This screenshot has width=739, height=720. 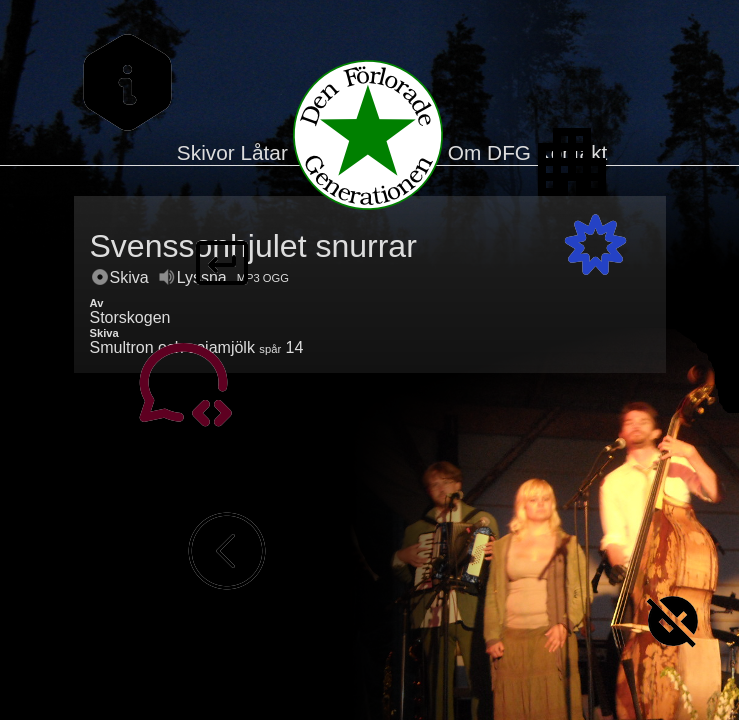 What do you see at coordinates (227, 551) in the screenshot?
I see `go back to the previous screen` at bounding box center [227, 551].